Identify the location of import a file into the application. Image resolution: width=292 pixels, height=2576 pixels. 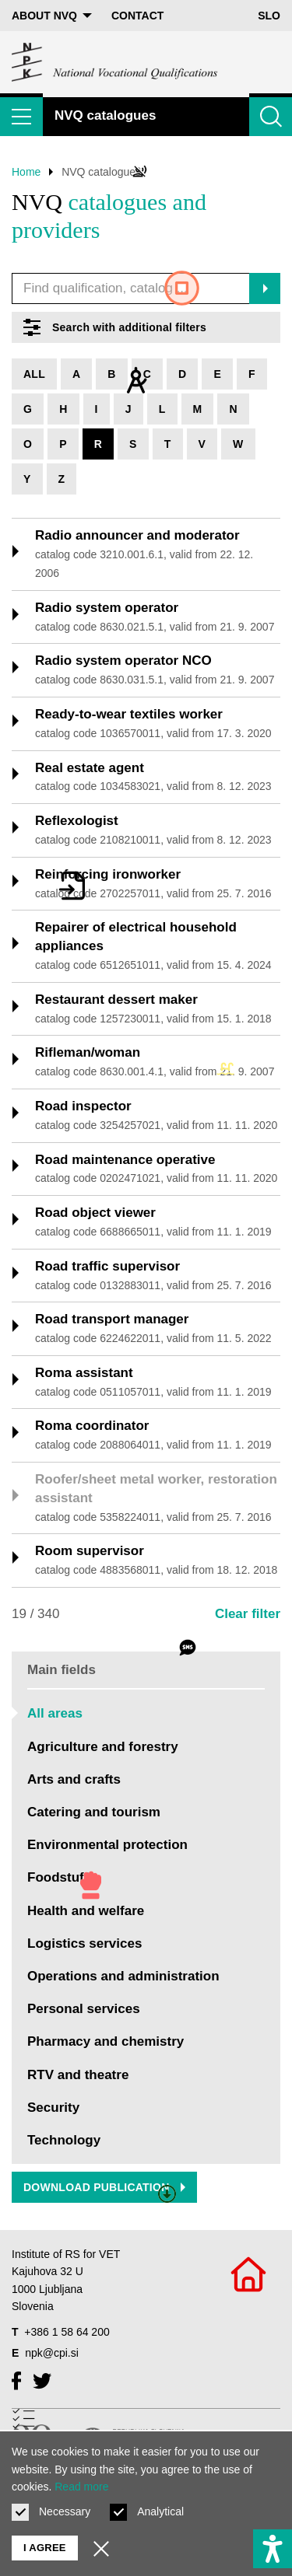
(73, 886).